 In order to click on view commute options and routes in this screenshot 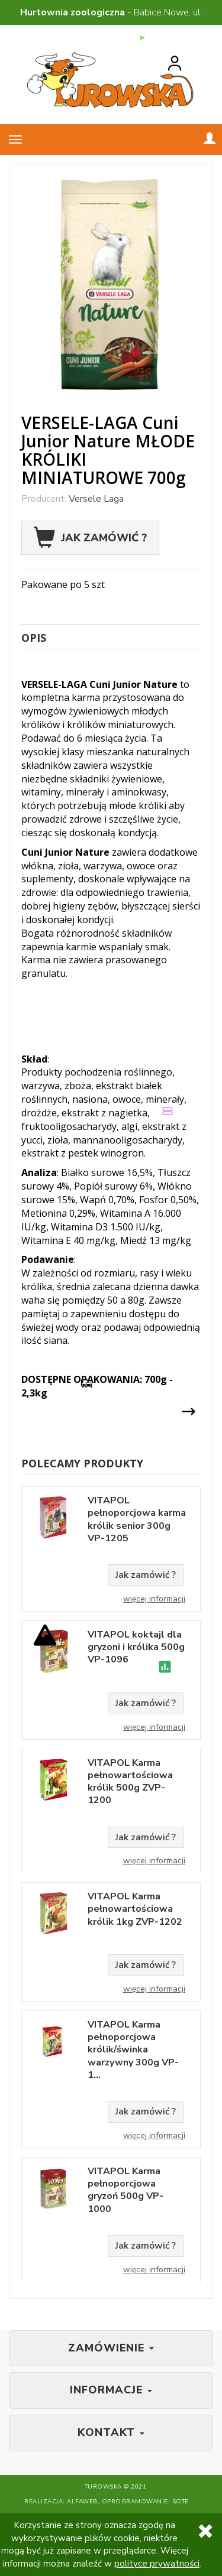, I will do `click(86, 1383)`.